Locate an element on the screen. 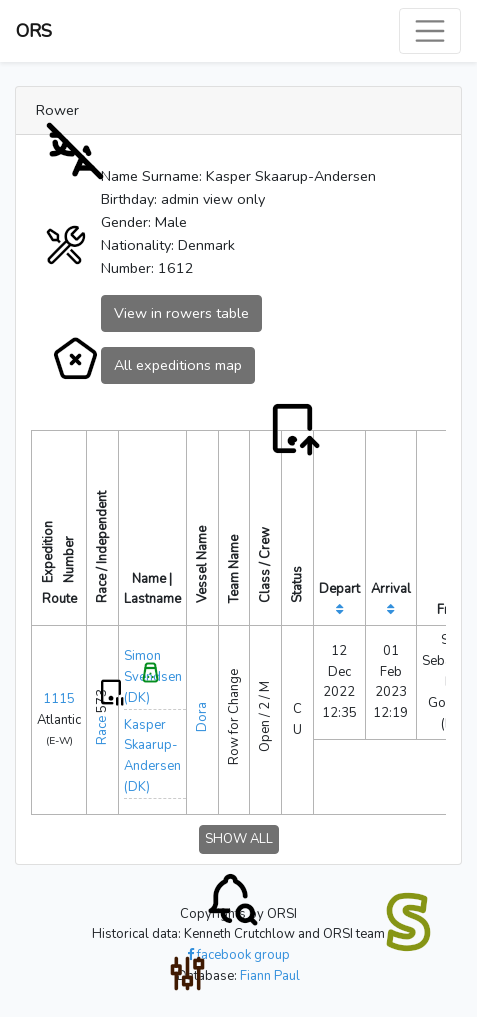 The height and width of the screenshot is (1017, 477). search through your notifications is located at coordinates (230, 898).